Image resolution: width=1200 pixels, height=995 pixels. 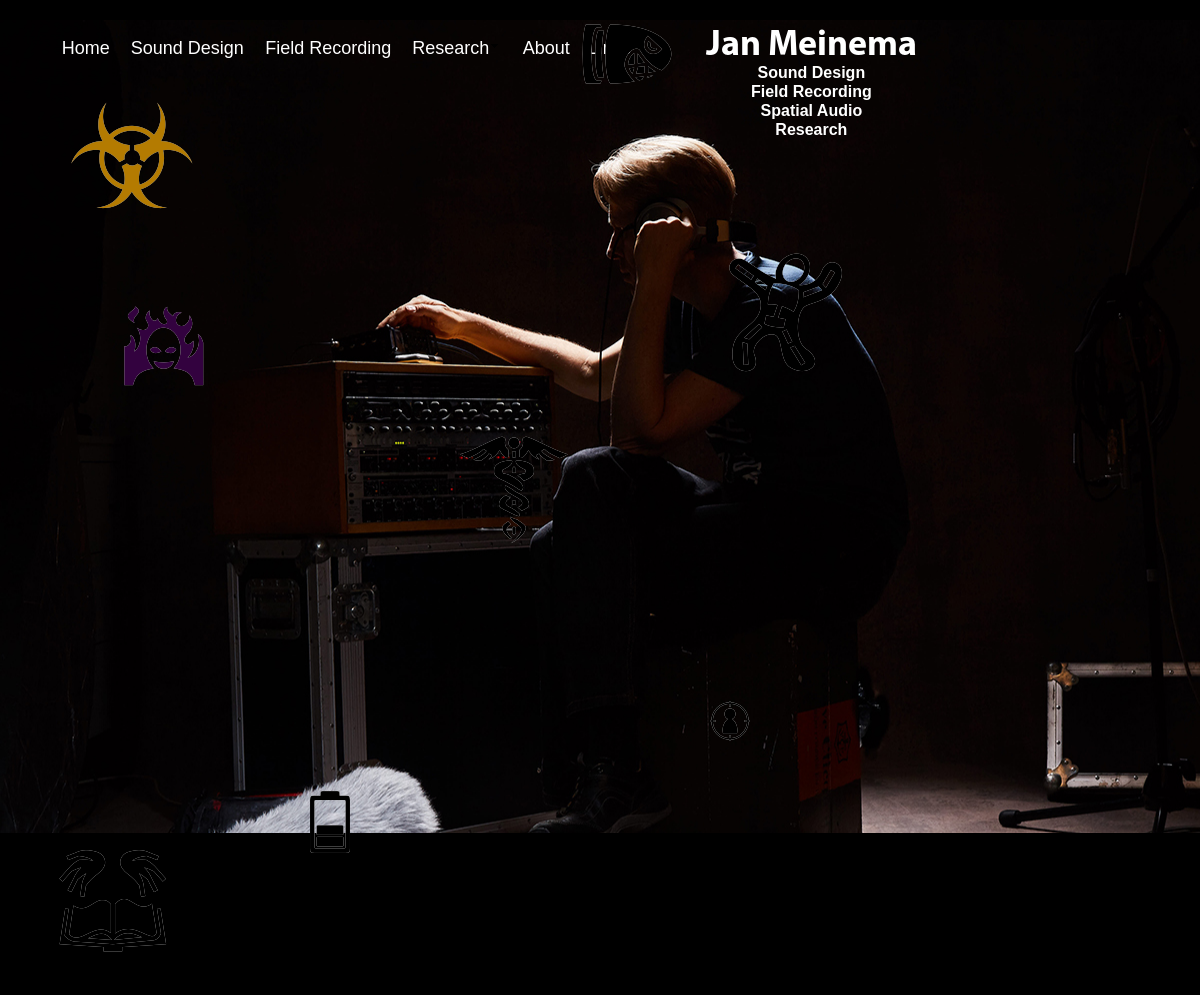 I want to click on target or focus on a specific user, so click(x=730, y=721).